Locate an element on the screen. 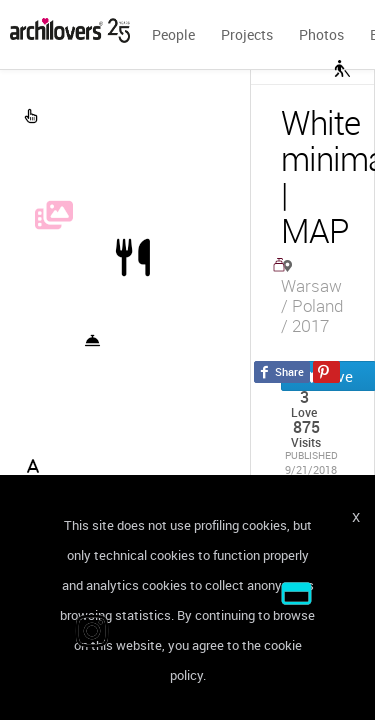  open the Instagram app is located at coordinates (92, 631).